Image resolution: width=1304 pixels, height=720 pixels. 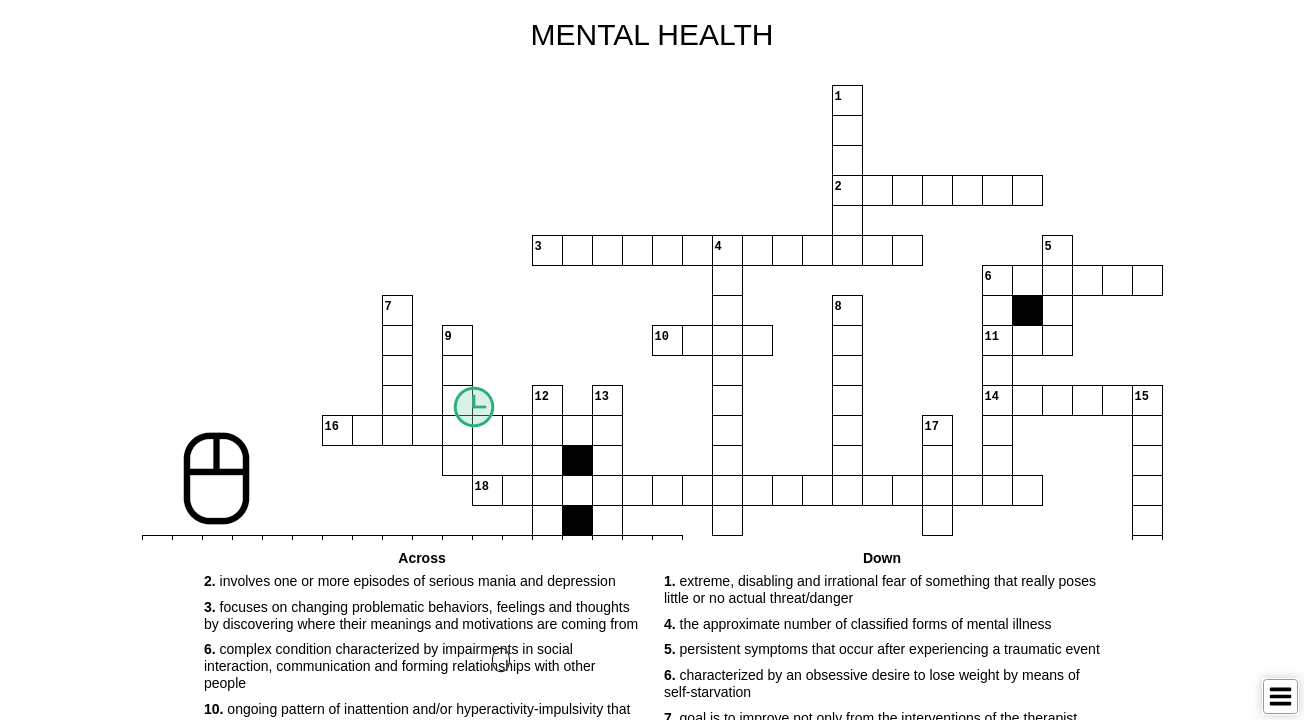 I want to click on mouse input device settings, so click(x=216, y=478).